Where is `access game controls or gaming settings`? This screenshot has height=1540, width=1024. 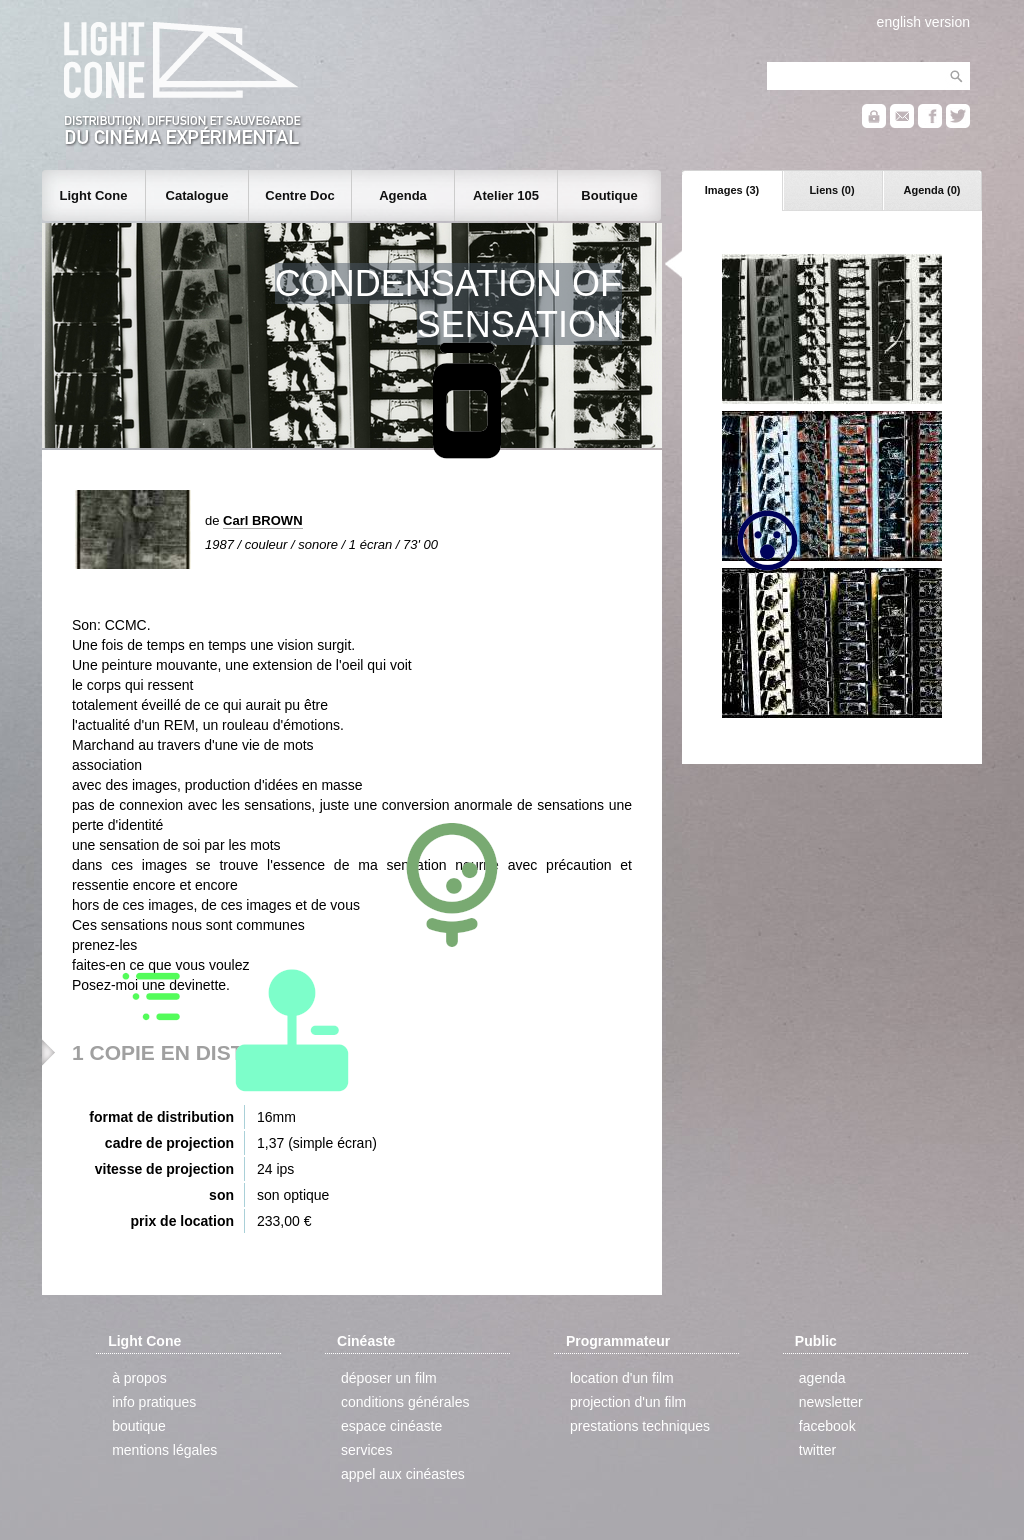 access game controls or gaming settings is located at coordinates (292, 1035).